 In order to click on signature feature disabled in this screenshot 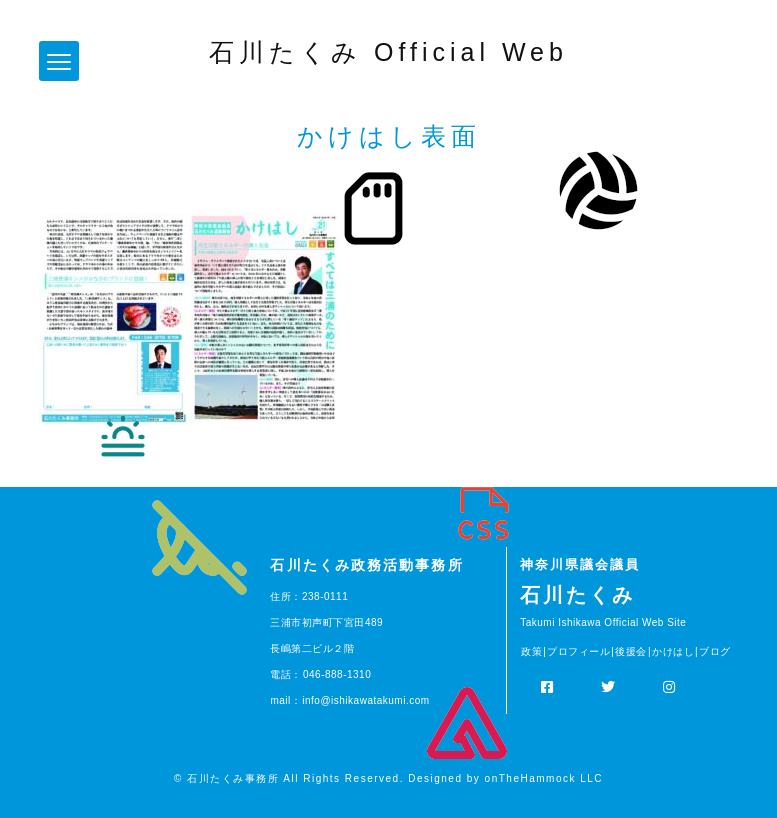, I will do `click(199, 547)`.